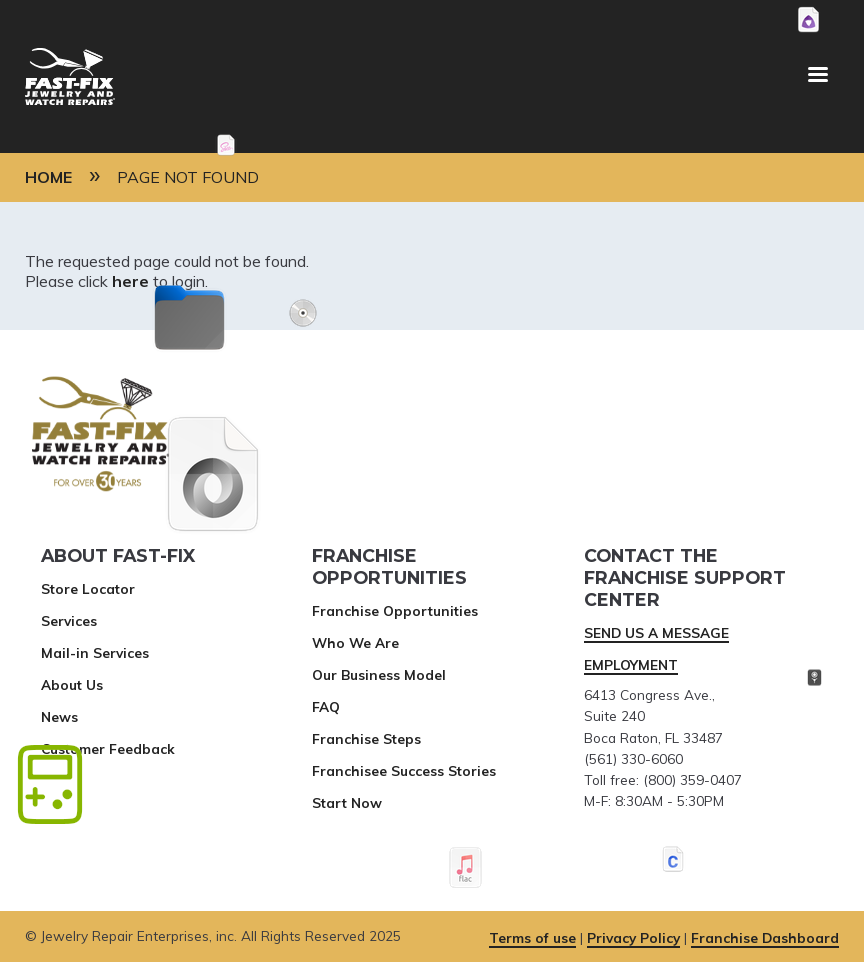 This screenshot has width=864, height=962. Describe the element at coordinates (213, 474) in the screenshot. I see `a JSON file type indicator` at that location.